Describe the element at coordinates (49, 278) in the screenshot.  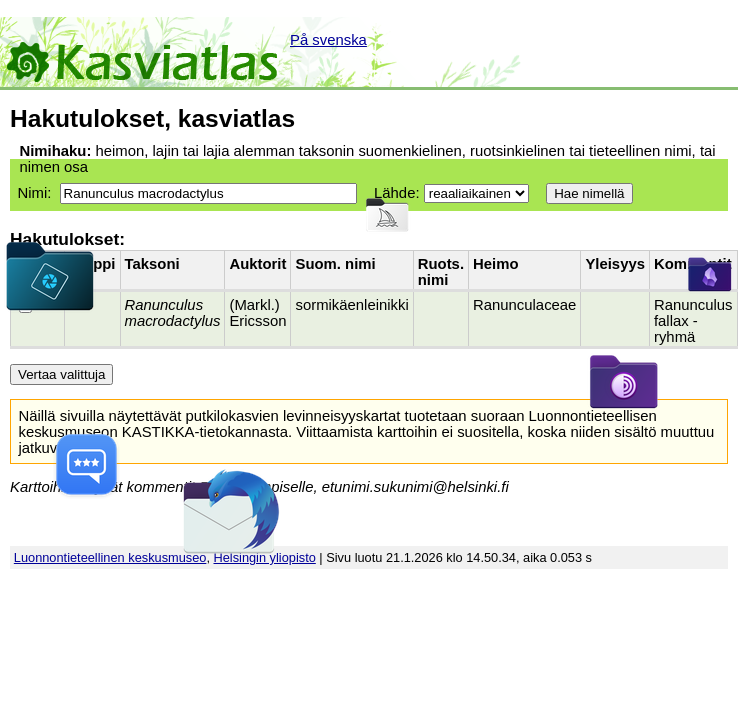
I see `open adobe photoshop elements project folder` at that location.